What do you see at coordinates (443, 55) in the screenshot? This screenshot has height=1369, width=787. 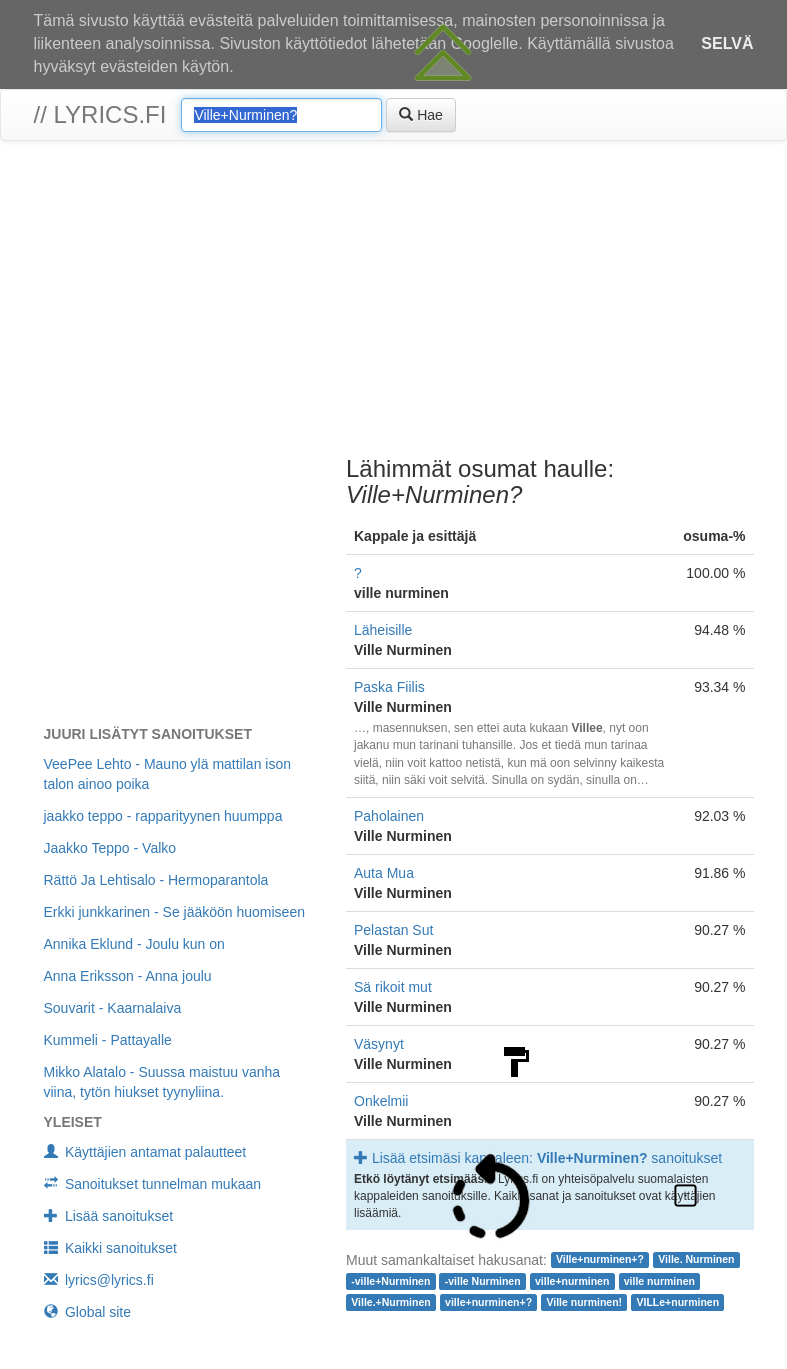 I see `collapse or minimize content` at bounding box center [443, 55].